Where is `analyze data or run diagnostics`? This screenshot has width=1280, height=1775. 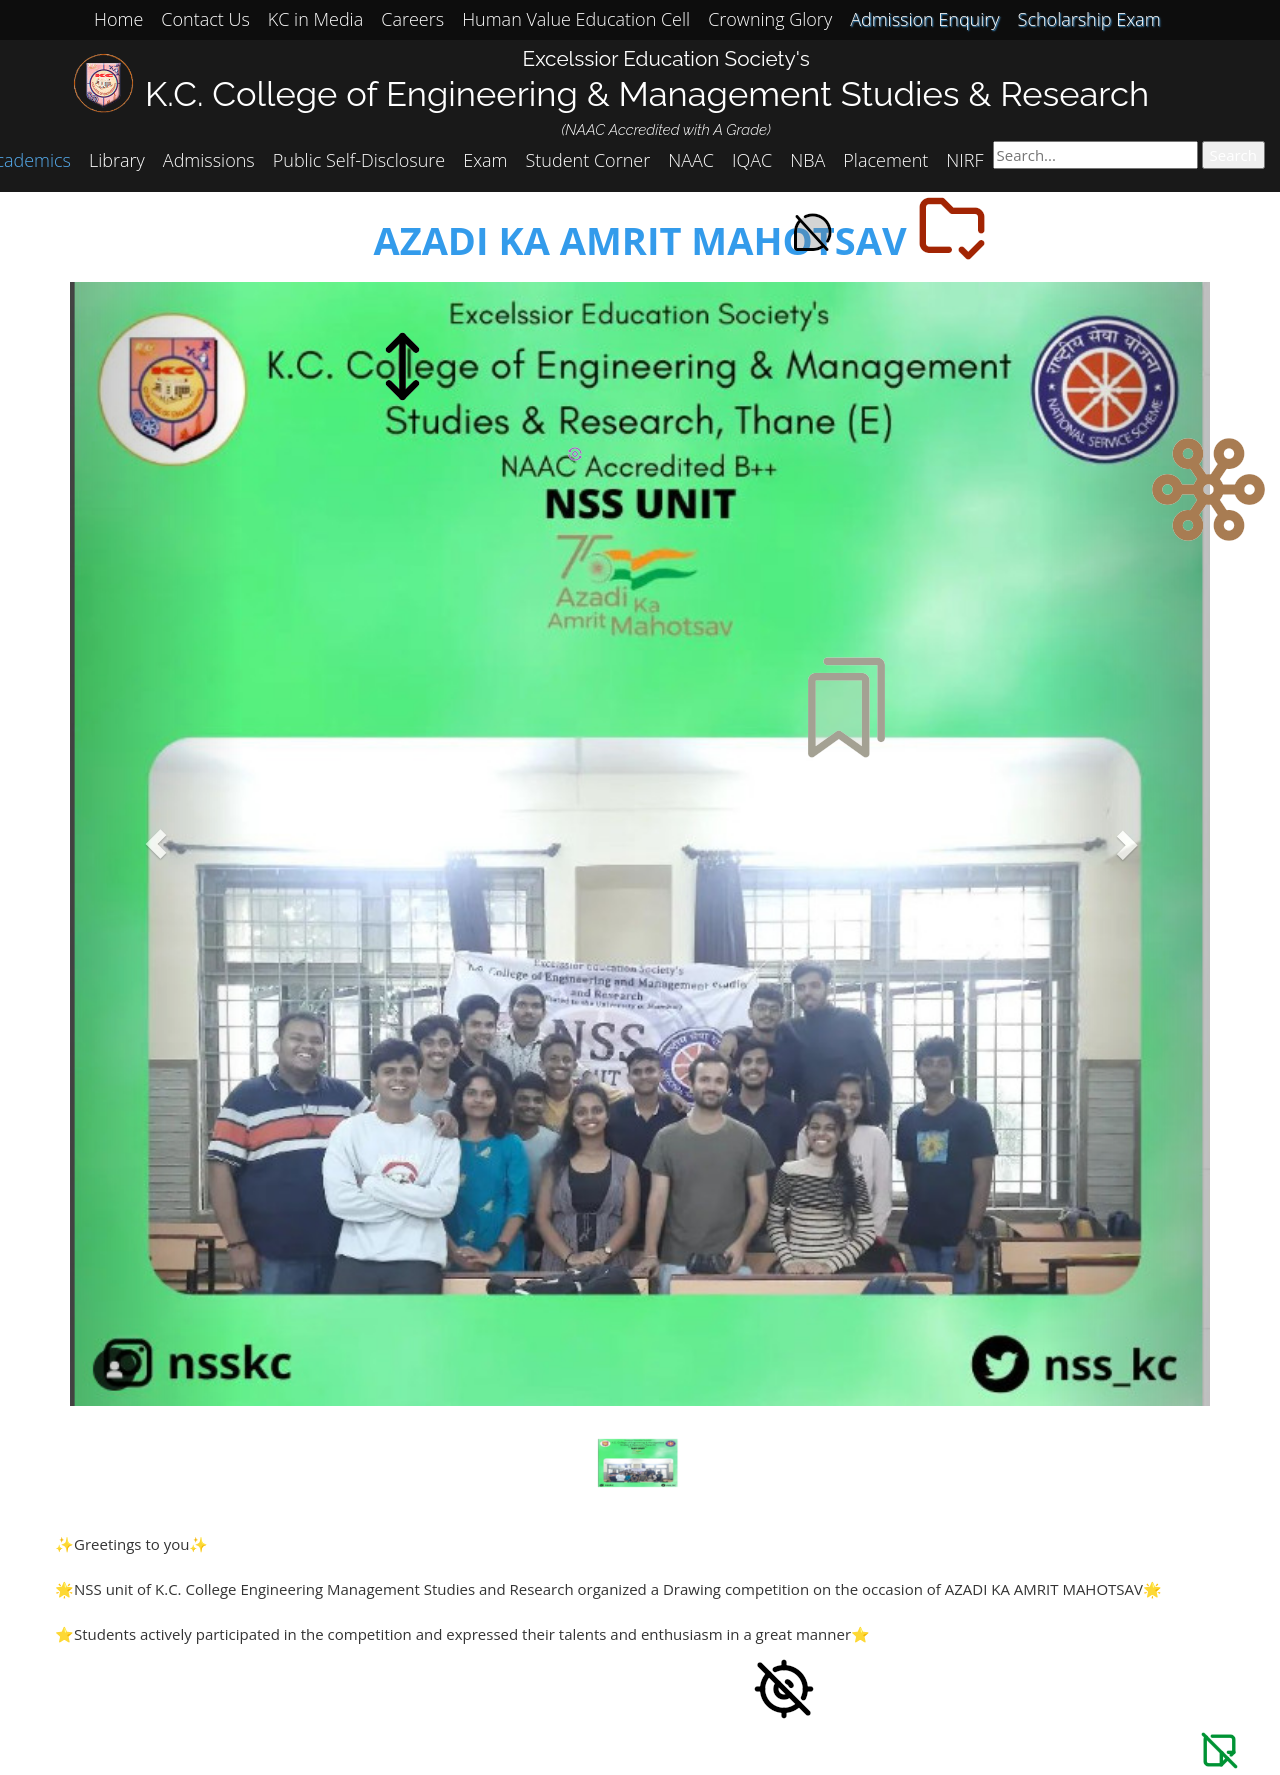 analyze data or run diagnostics is located at coordinates (575, 454).